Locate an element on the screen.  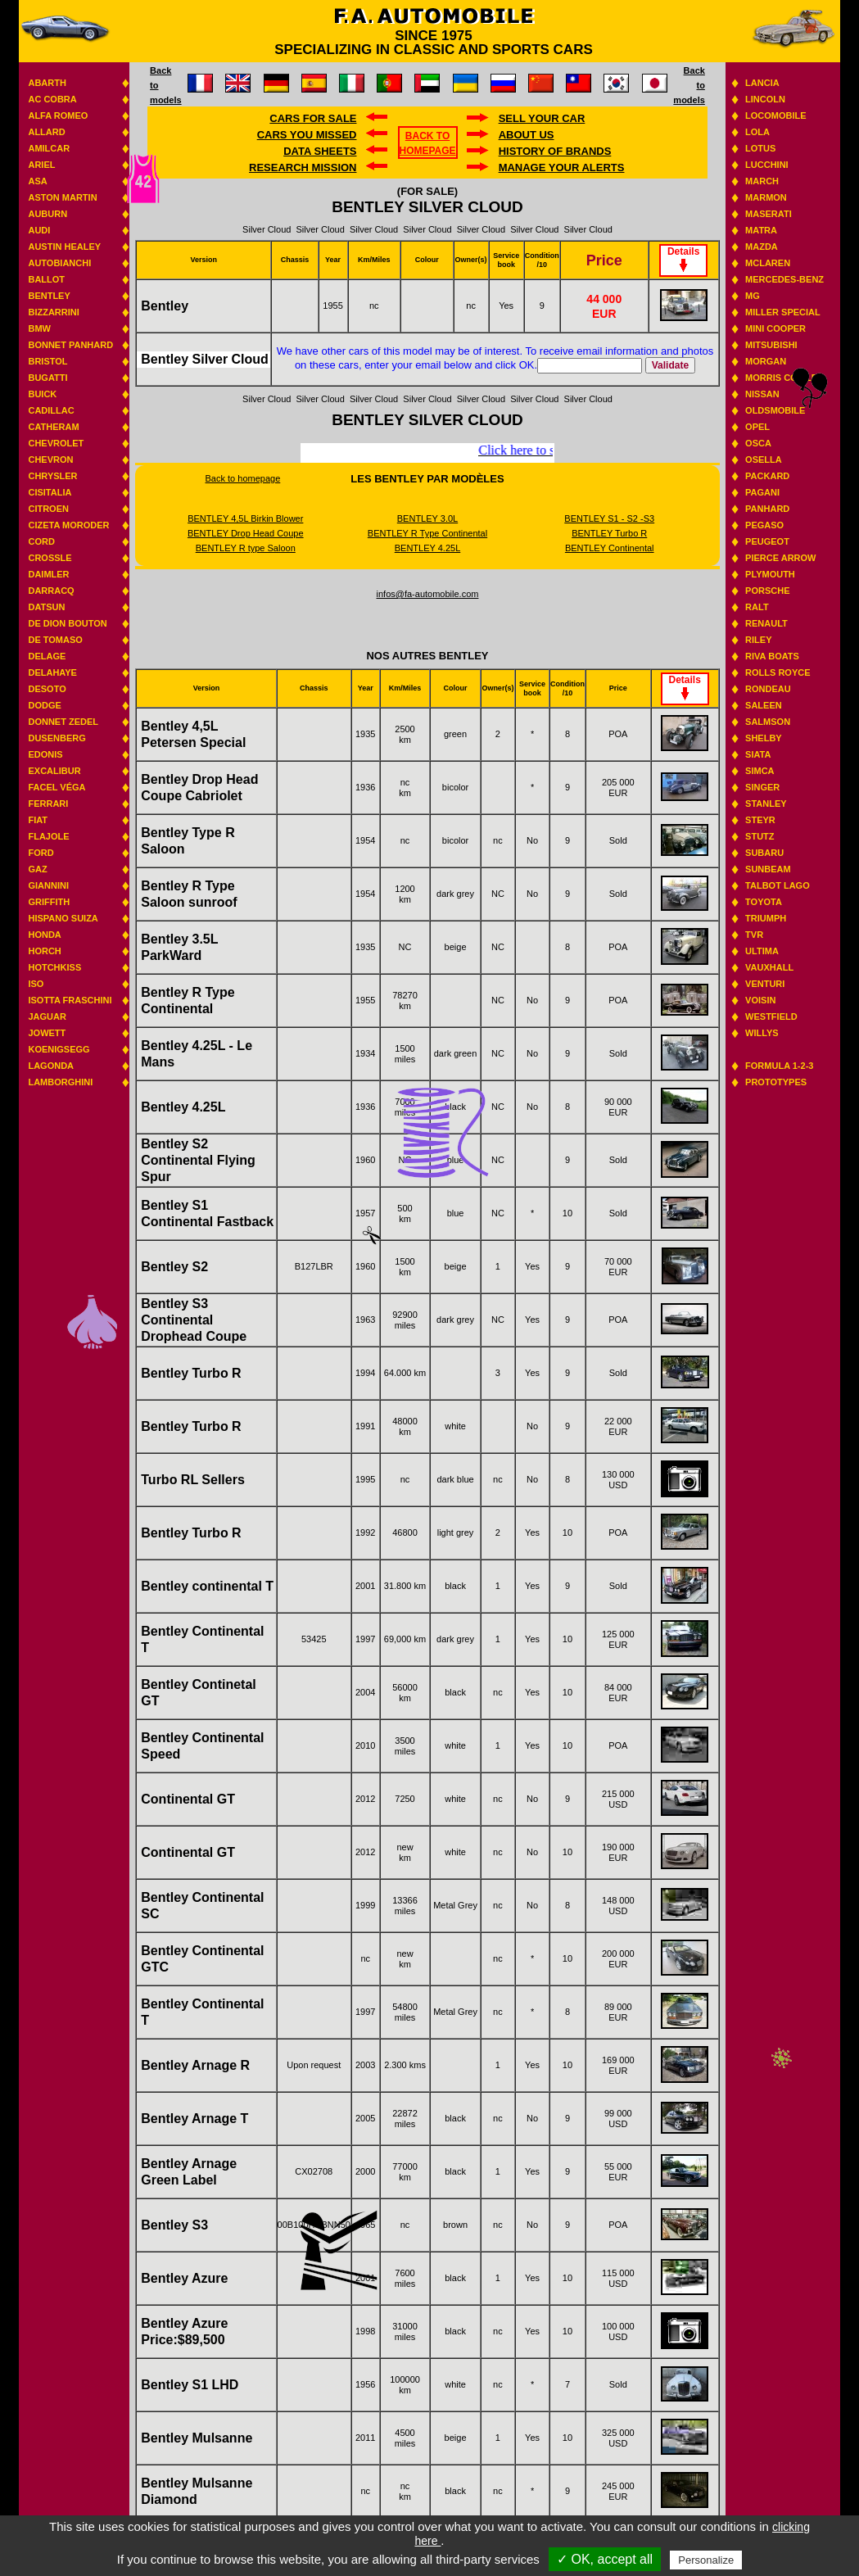
ingredient icon for garlic in a cooking or recipe app is located at coordinates (93, 1321).